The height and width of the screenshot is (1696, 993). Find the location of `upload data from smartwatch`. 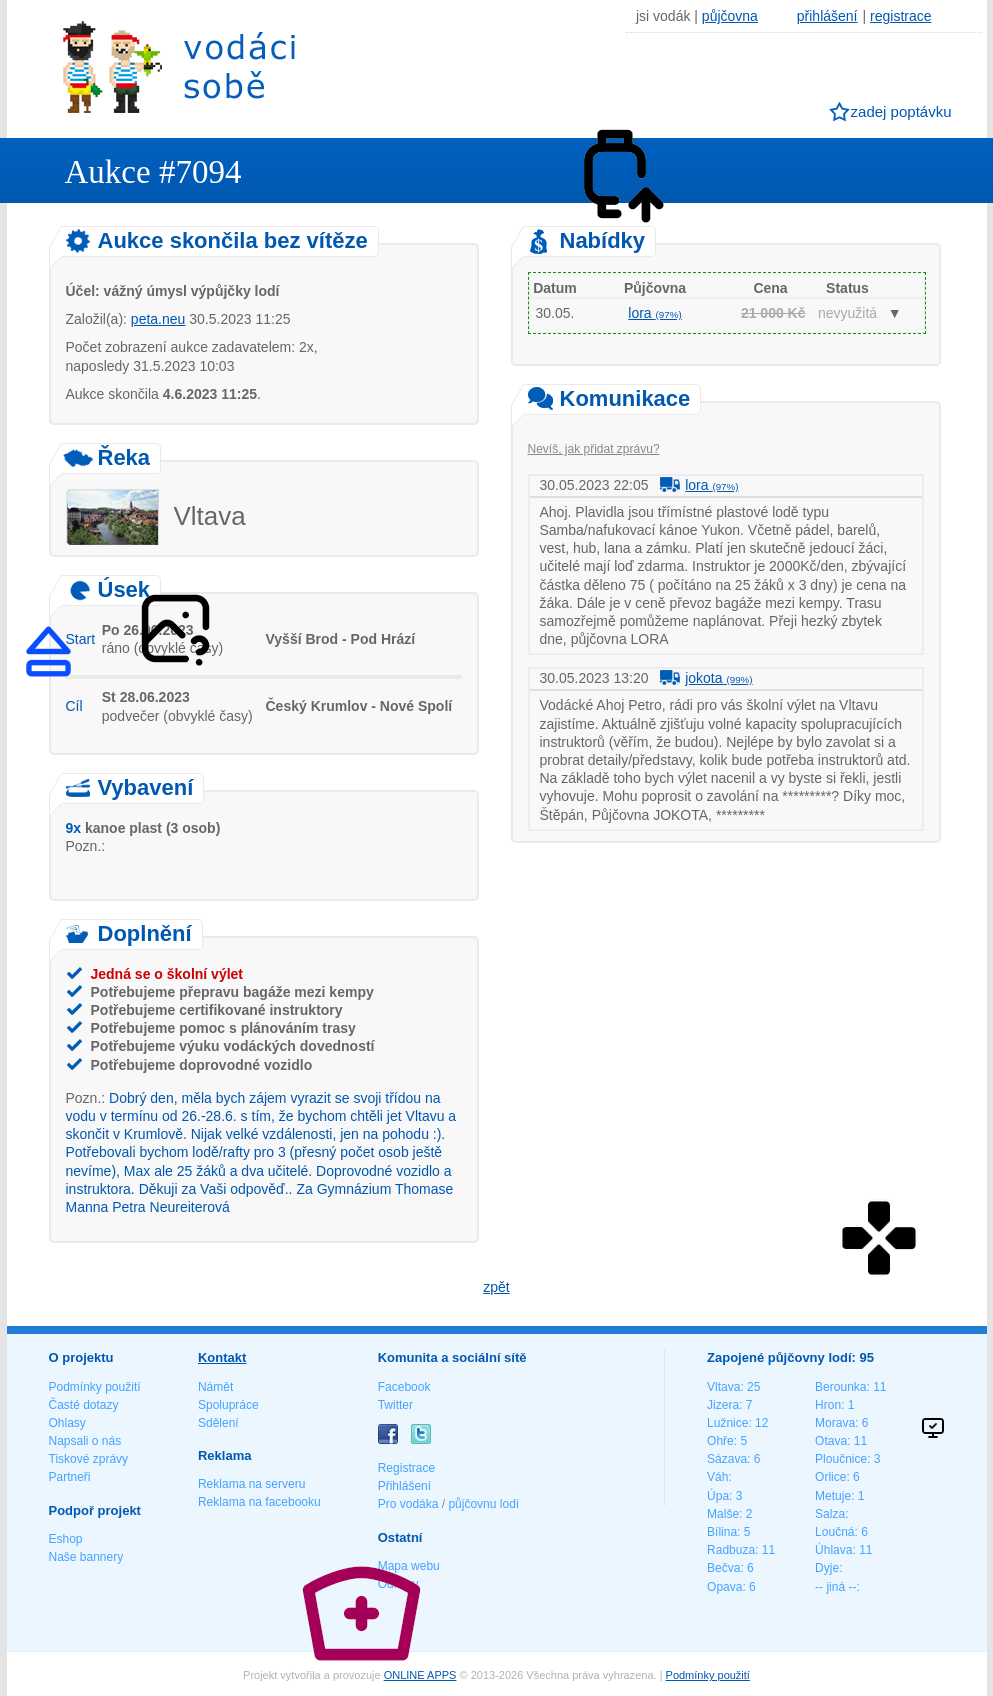

upload data from smartwatch is located at coordinates (615, 174).